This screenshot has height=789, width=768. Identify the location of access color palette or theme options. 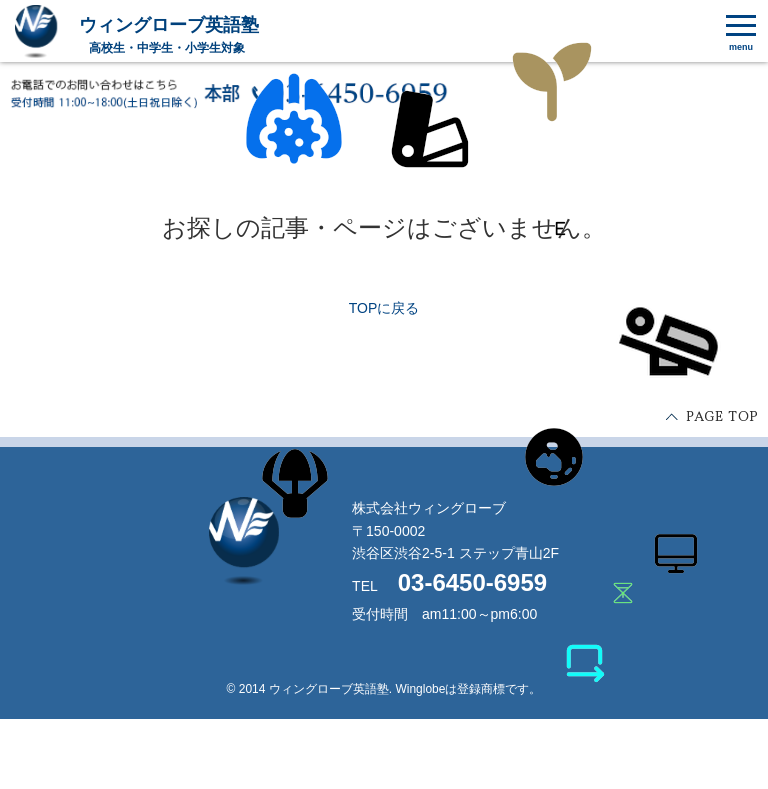
(427, 132).